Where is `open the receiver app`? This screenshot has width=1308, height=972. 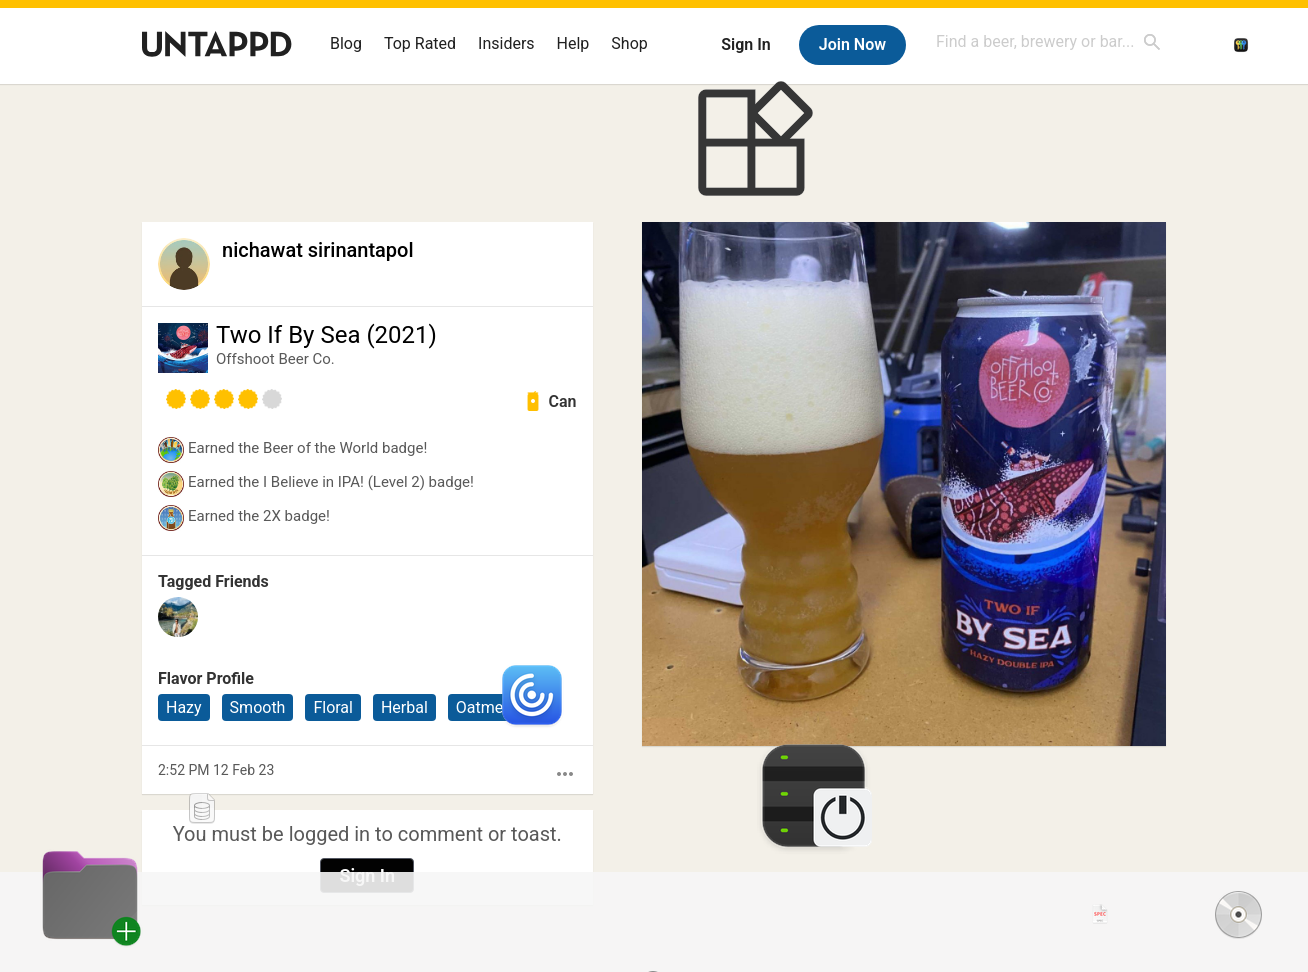 open the receiver app is located at coordinates (532, 695).